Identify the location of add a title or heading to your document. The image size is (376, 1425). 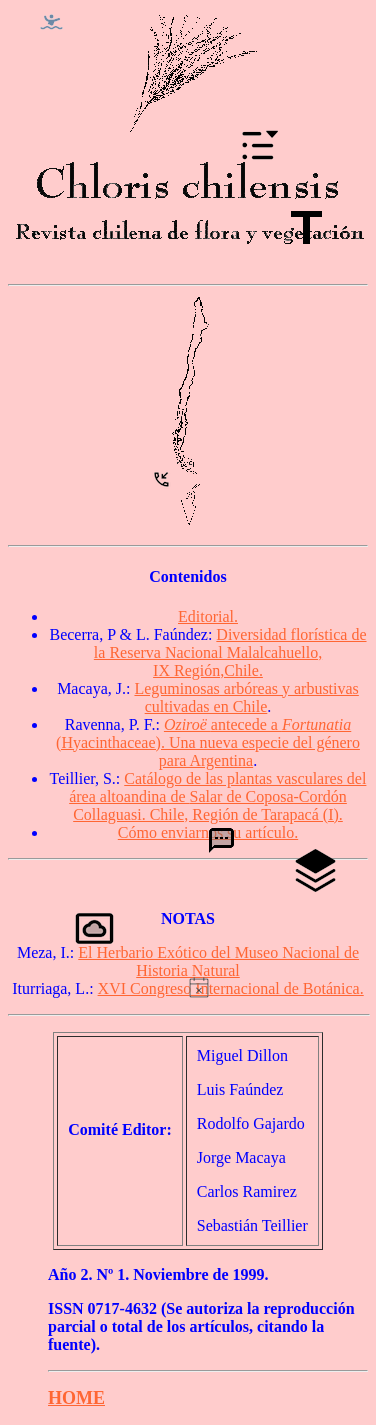
(306, 228).